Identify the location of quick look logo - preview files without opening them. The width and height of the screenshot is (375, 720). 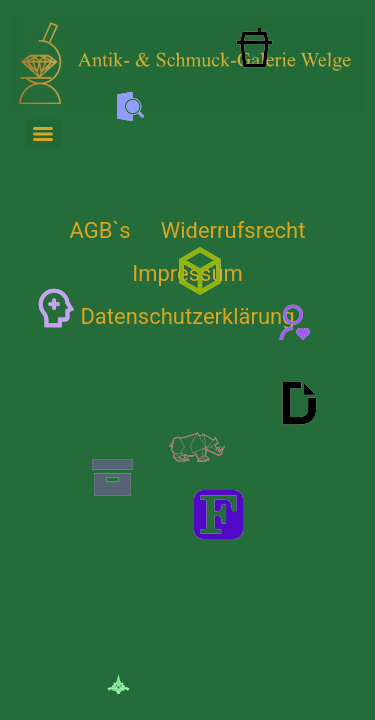
(130, 106).